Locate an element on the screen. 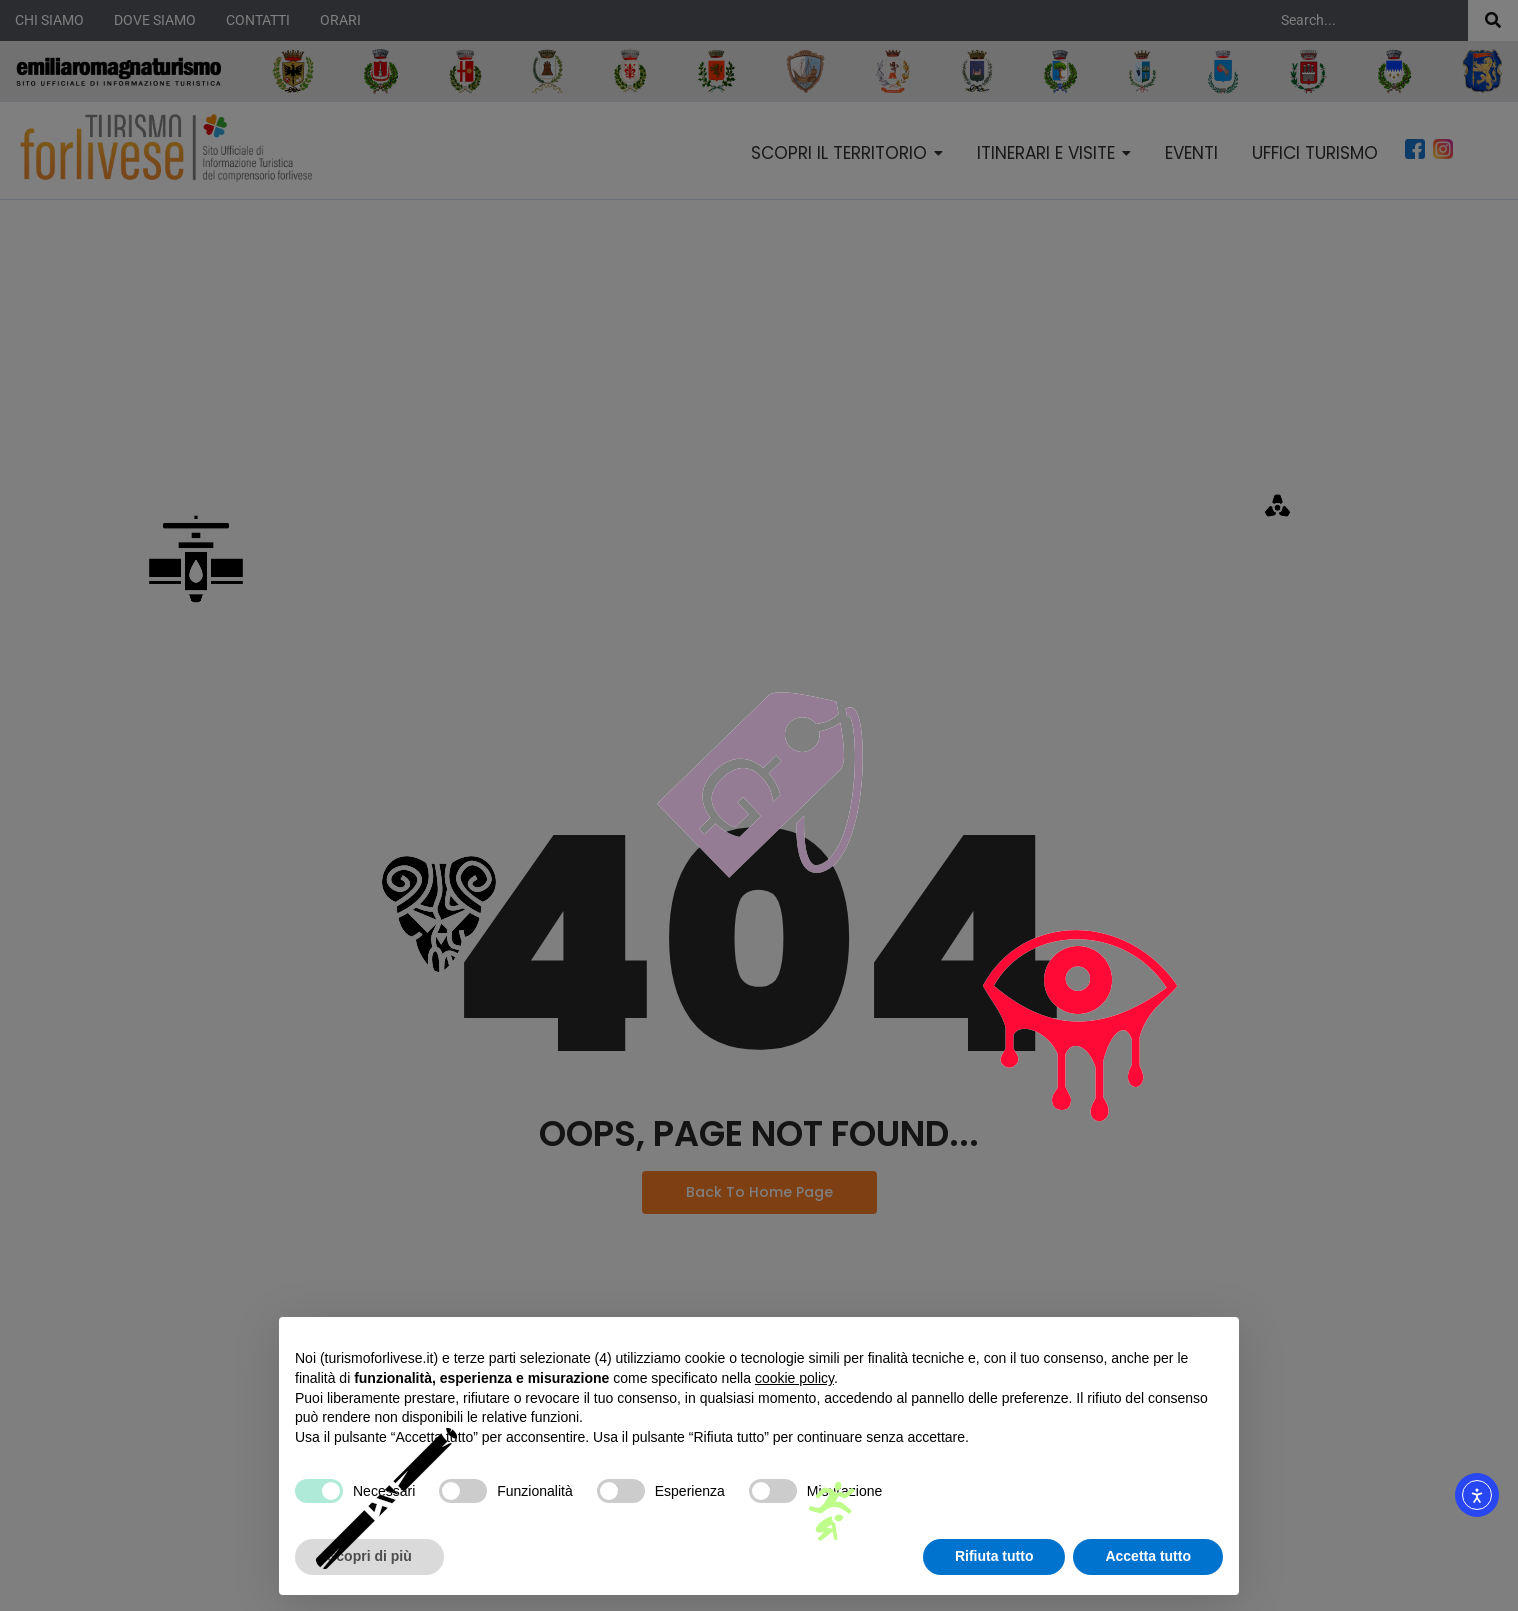  indicates nuclear or reactor system status is located at coordinates (1277, 505).